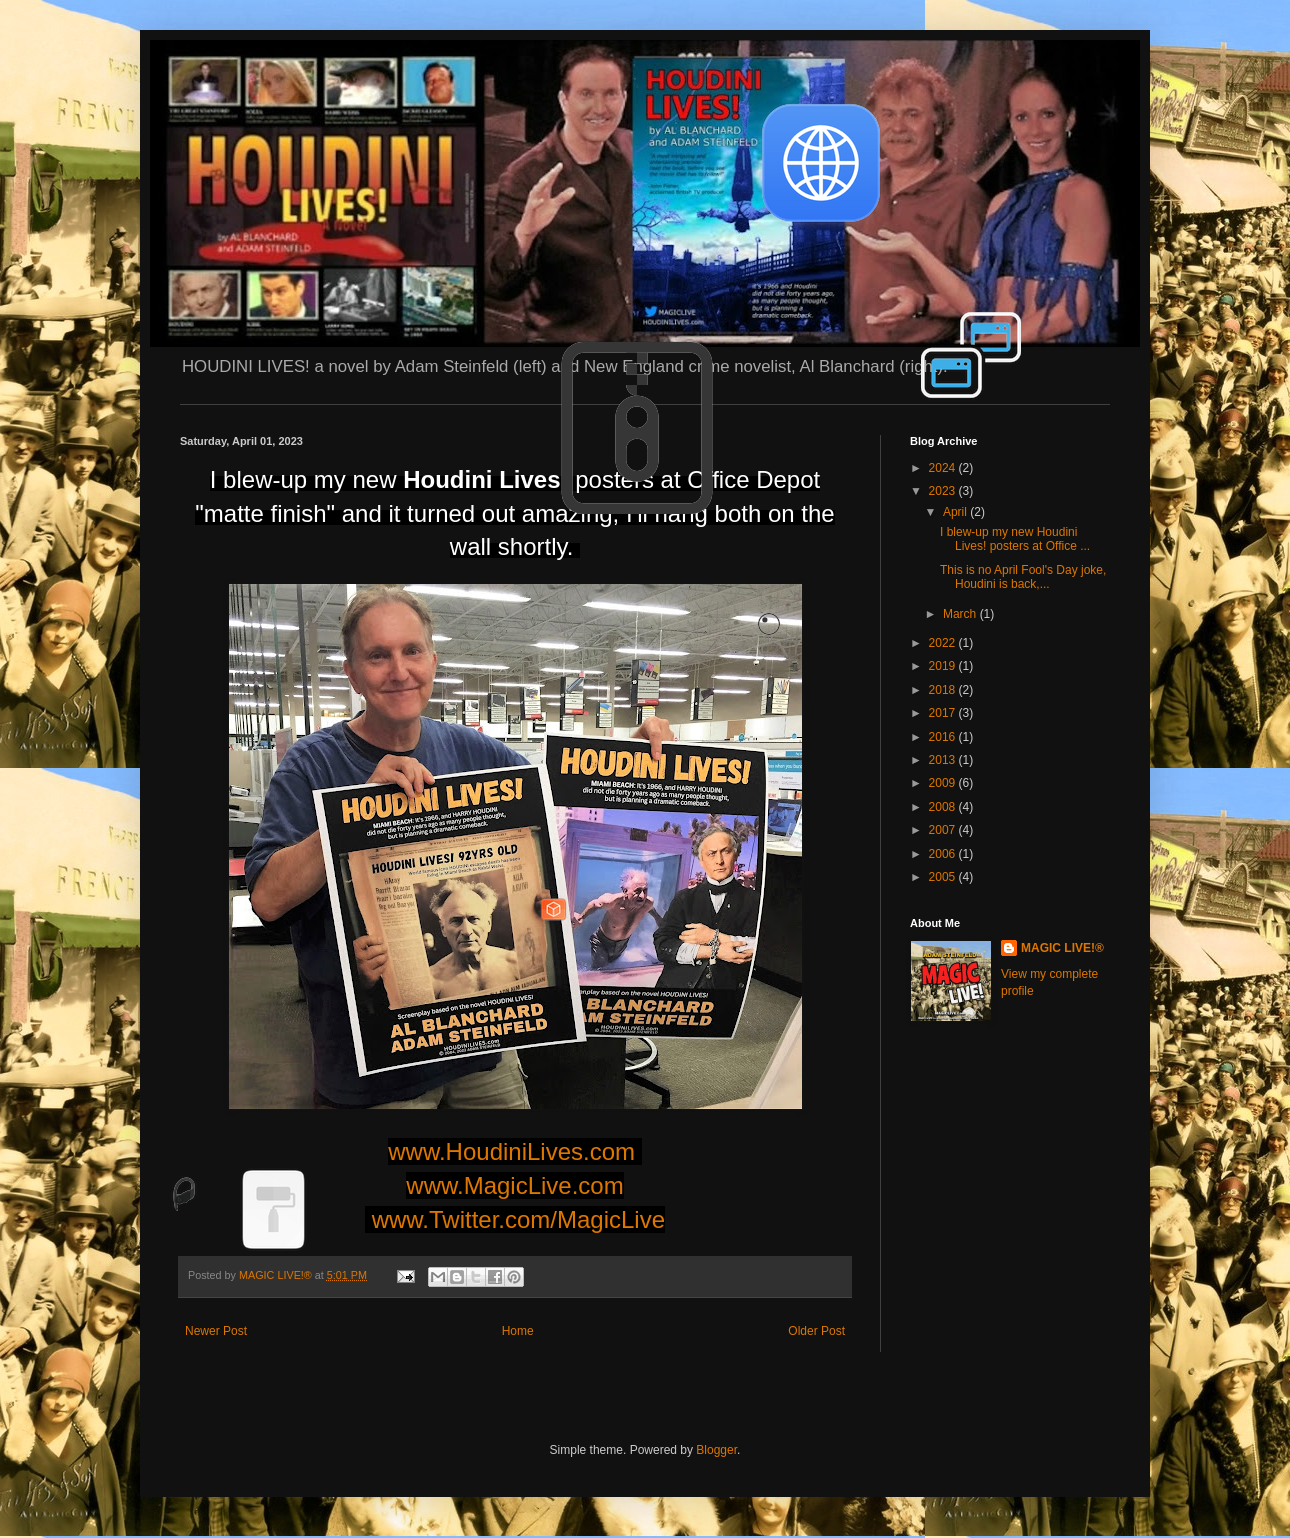  I want to click on a theme or appearance customization file, so click(273, 1209).